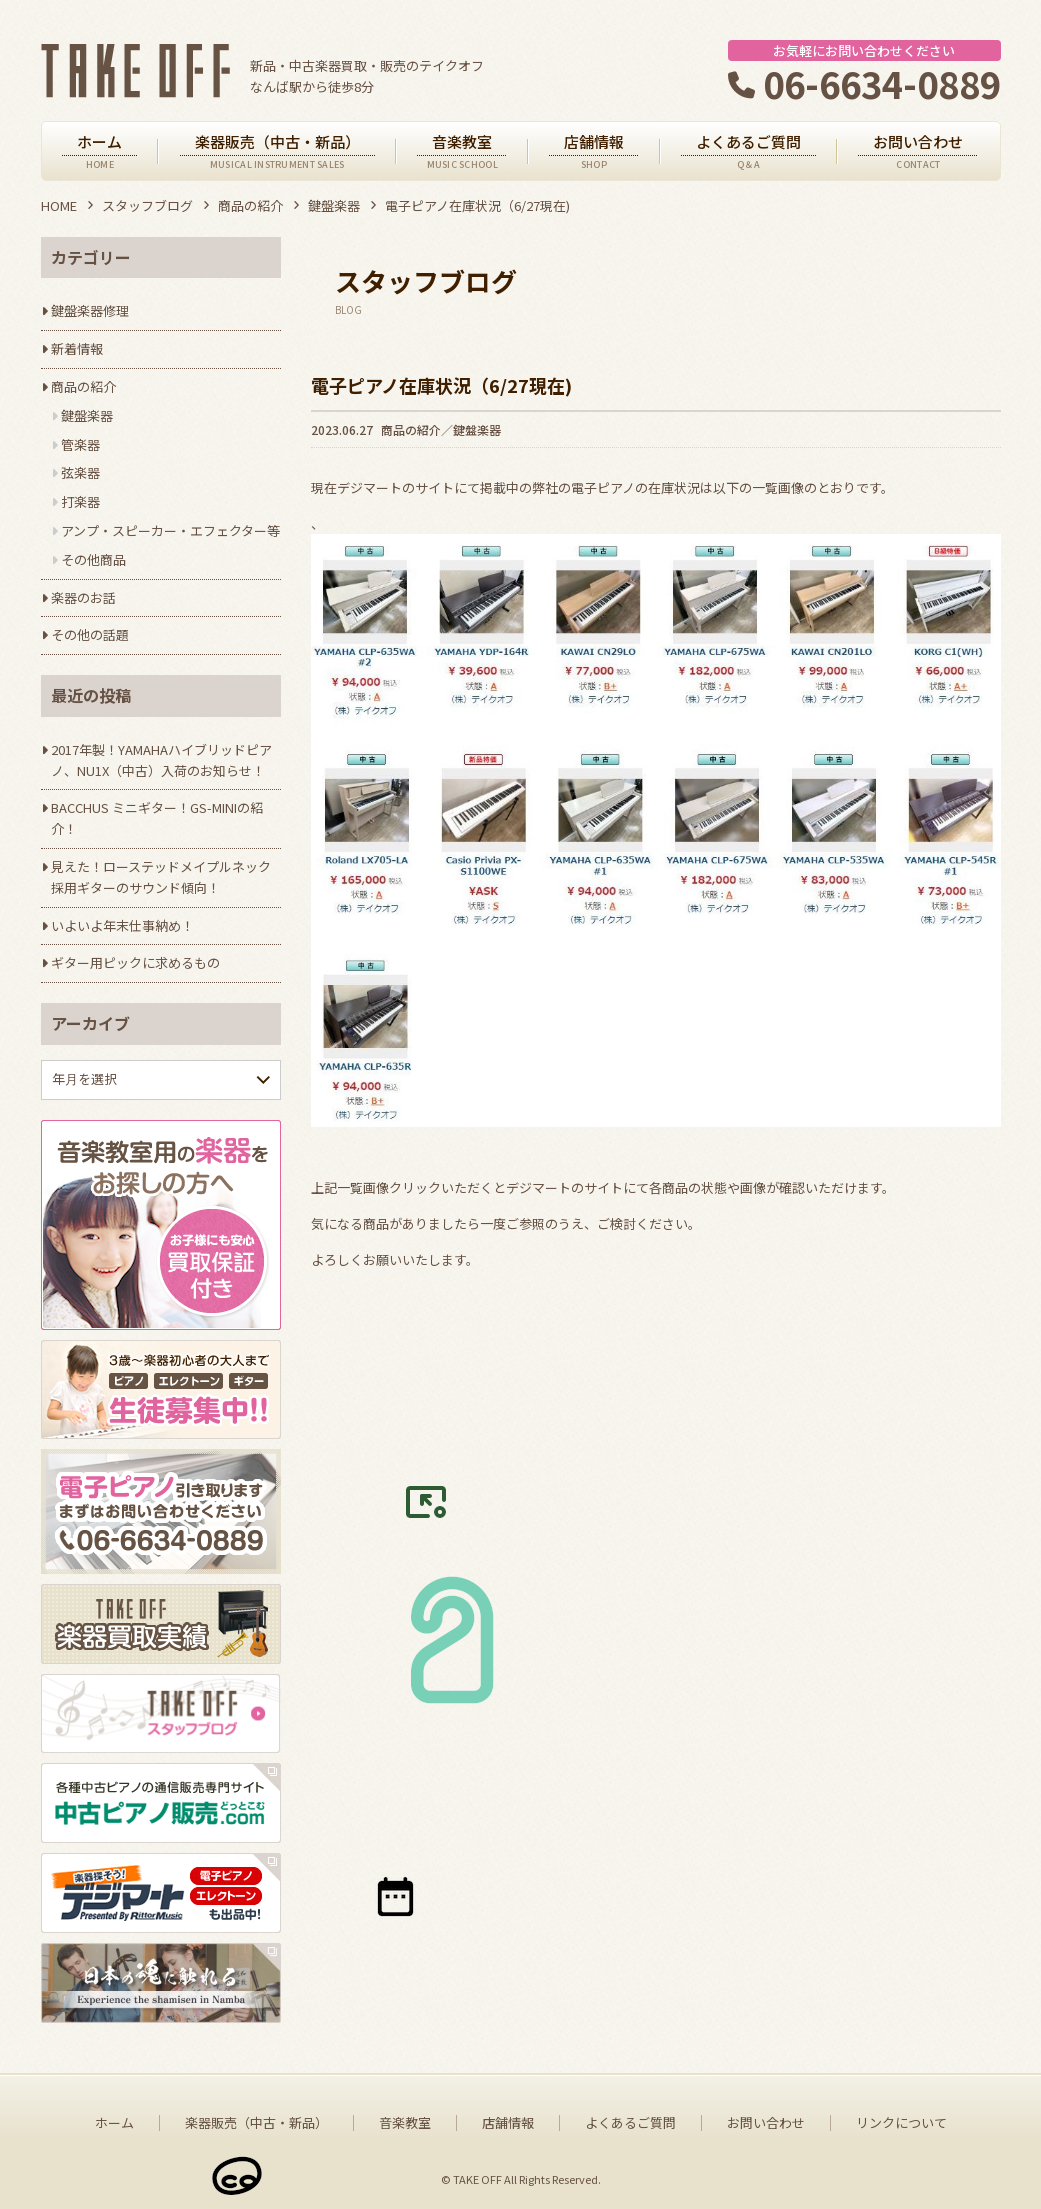 Image resolution: width=1041 pixels, height=2209 pixels. What do you see at coordinates (395, 1896) in the screenshot?
I see `select a date range` at bounding box center [395, 1896].